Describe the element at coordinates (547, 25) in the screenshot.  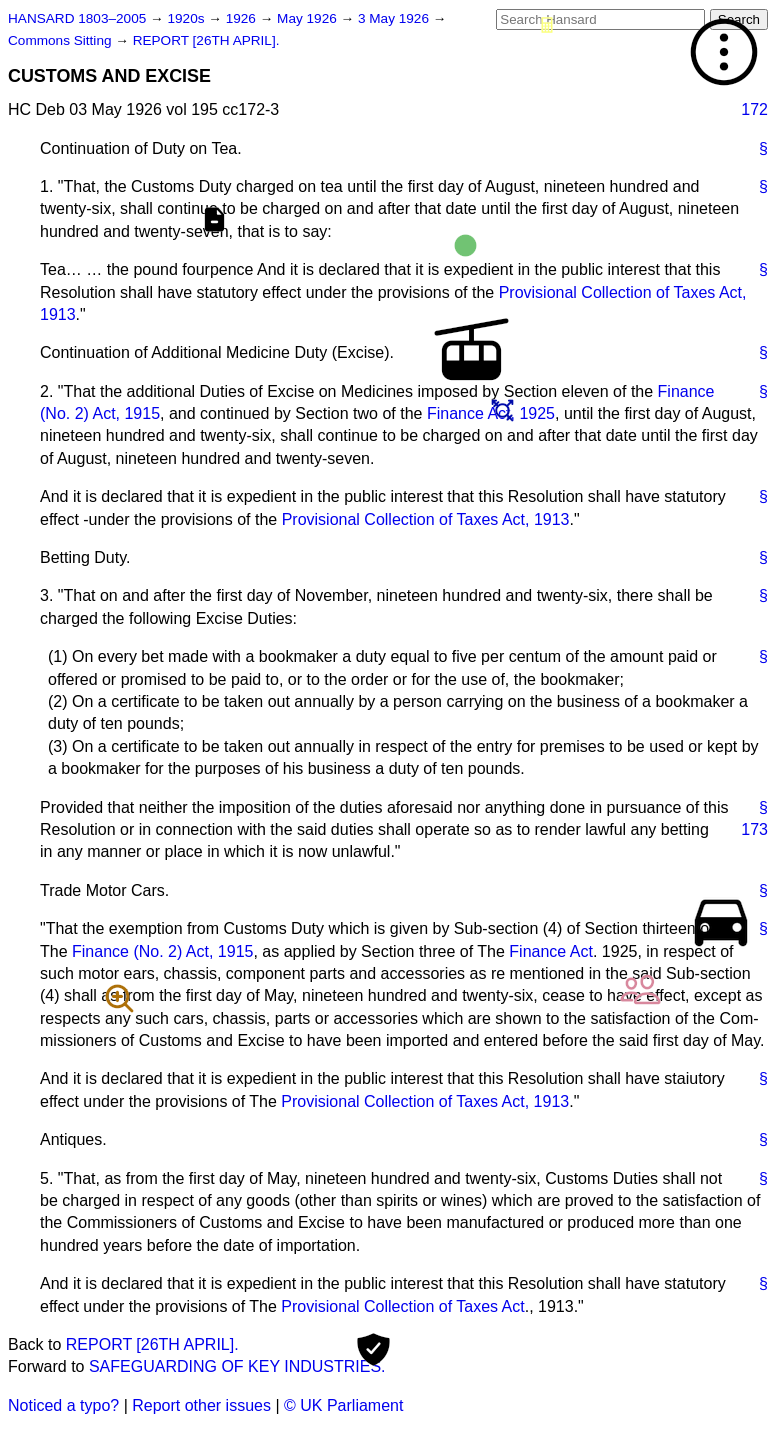
I see `open the calculator app` at that location.